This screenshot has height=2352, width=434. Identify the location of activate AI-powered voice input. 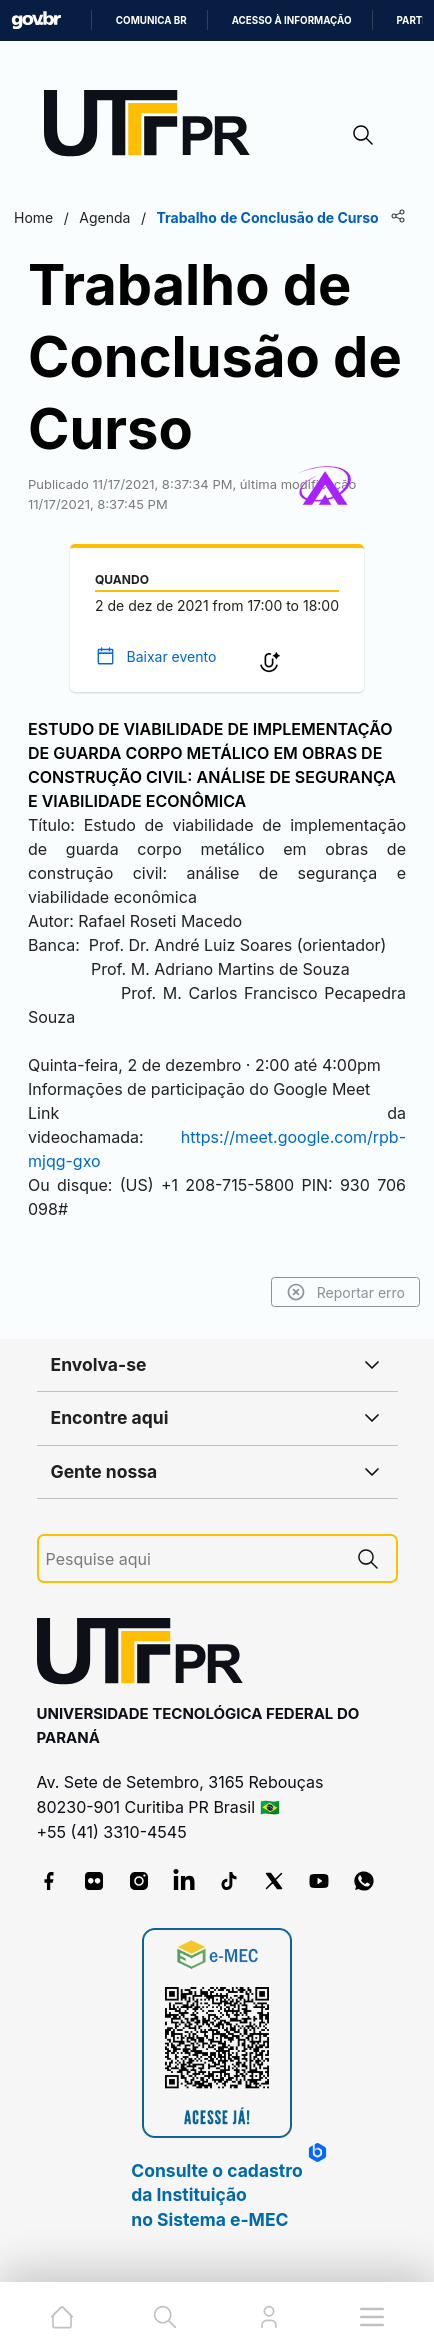
(269, 663).